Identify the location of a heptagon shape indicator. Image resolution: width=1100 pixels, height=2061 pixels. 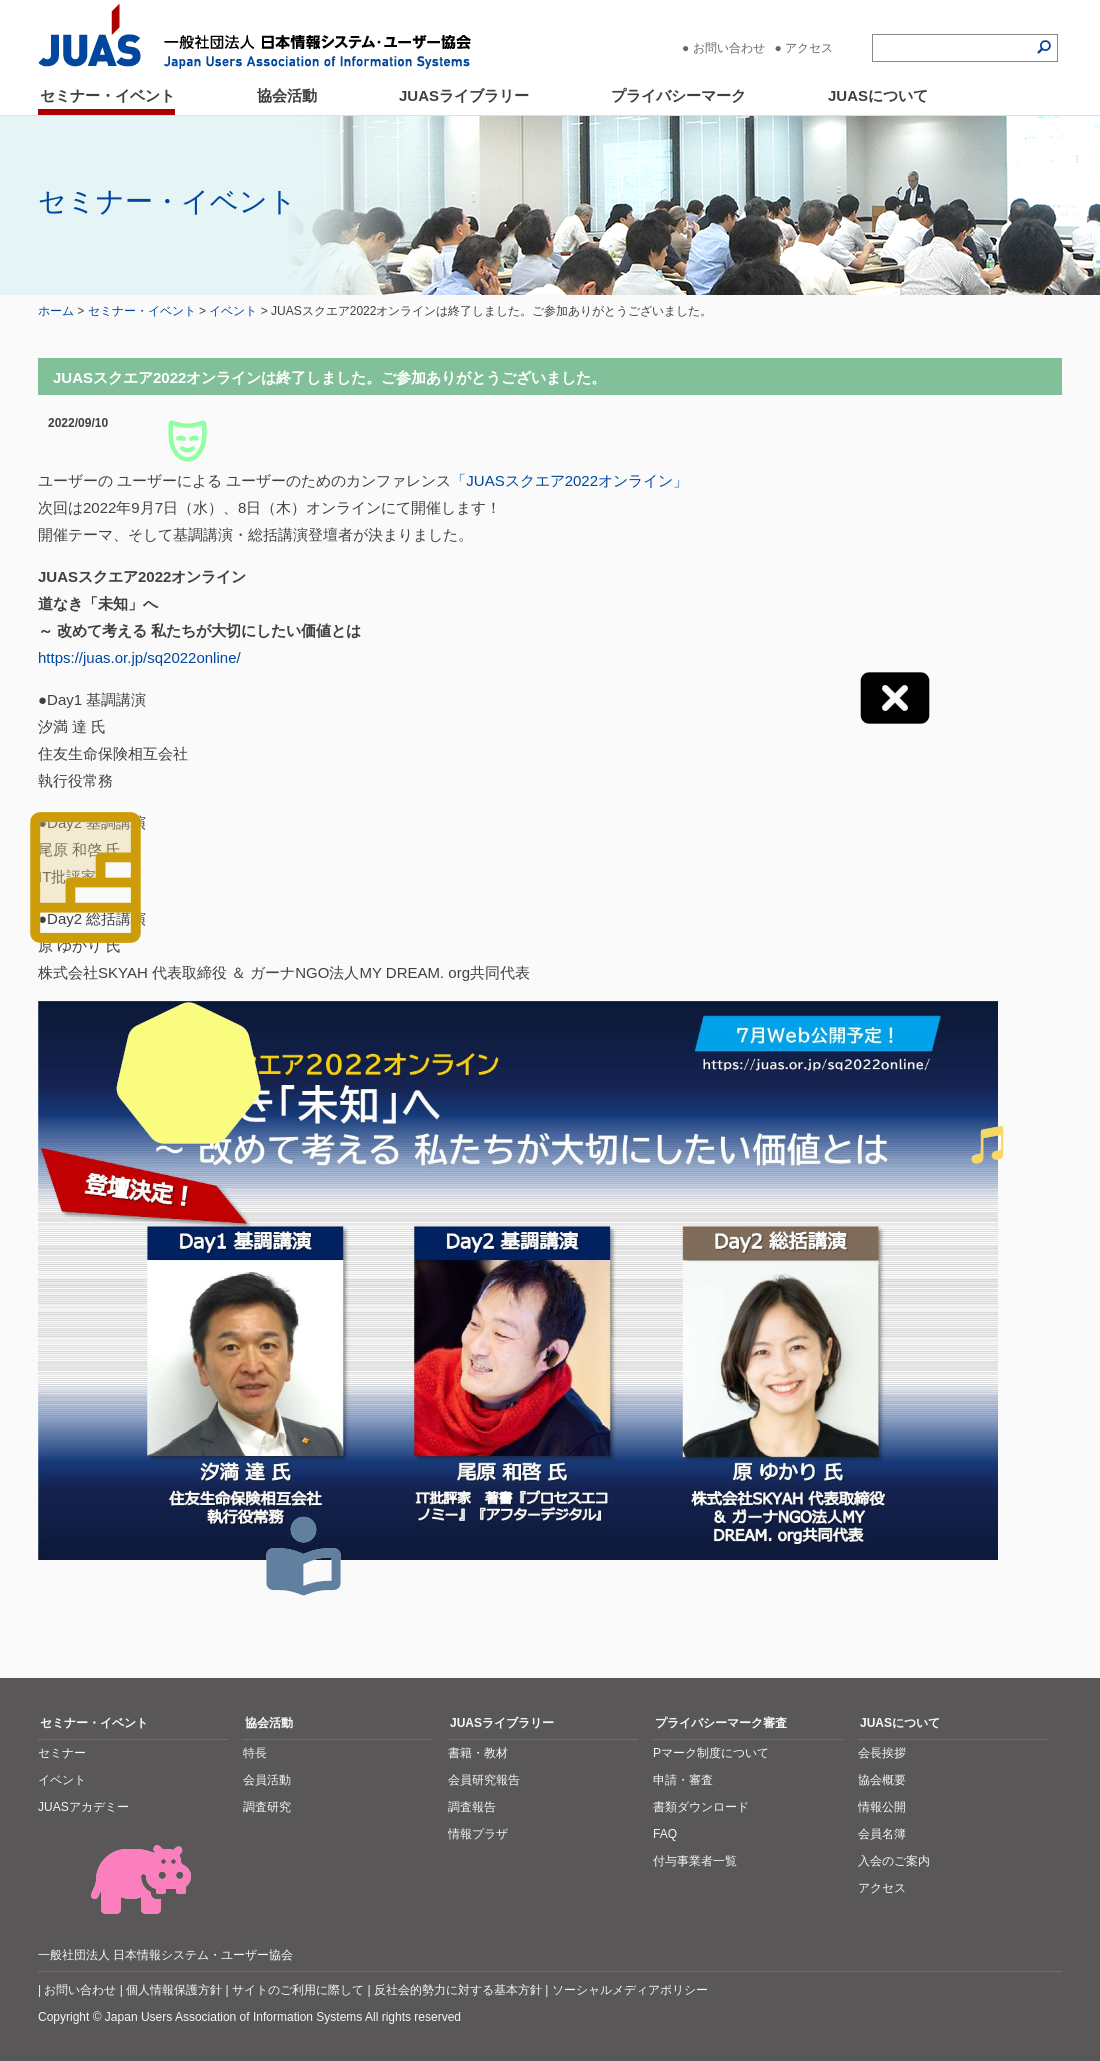
(188, 1077).